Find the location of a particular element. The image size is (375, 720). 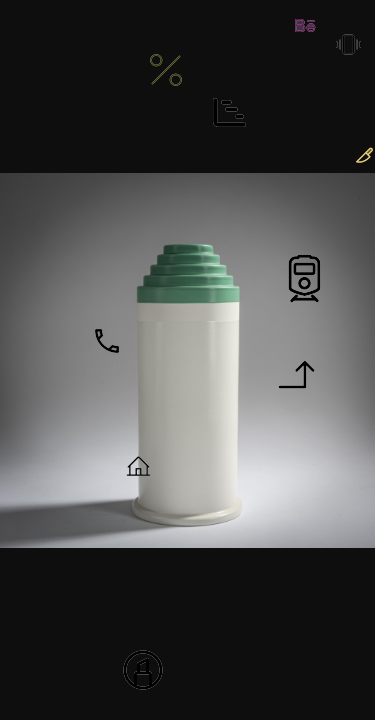

view discount or promotional pricing is located at coordinates (166, 70).